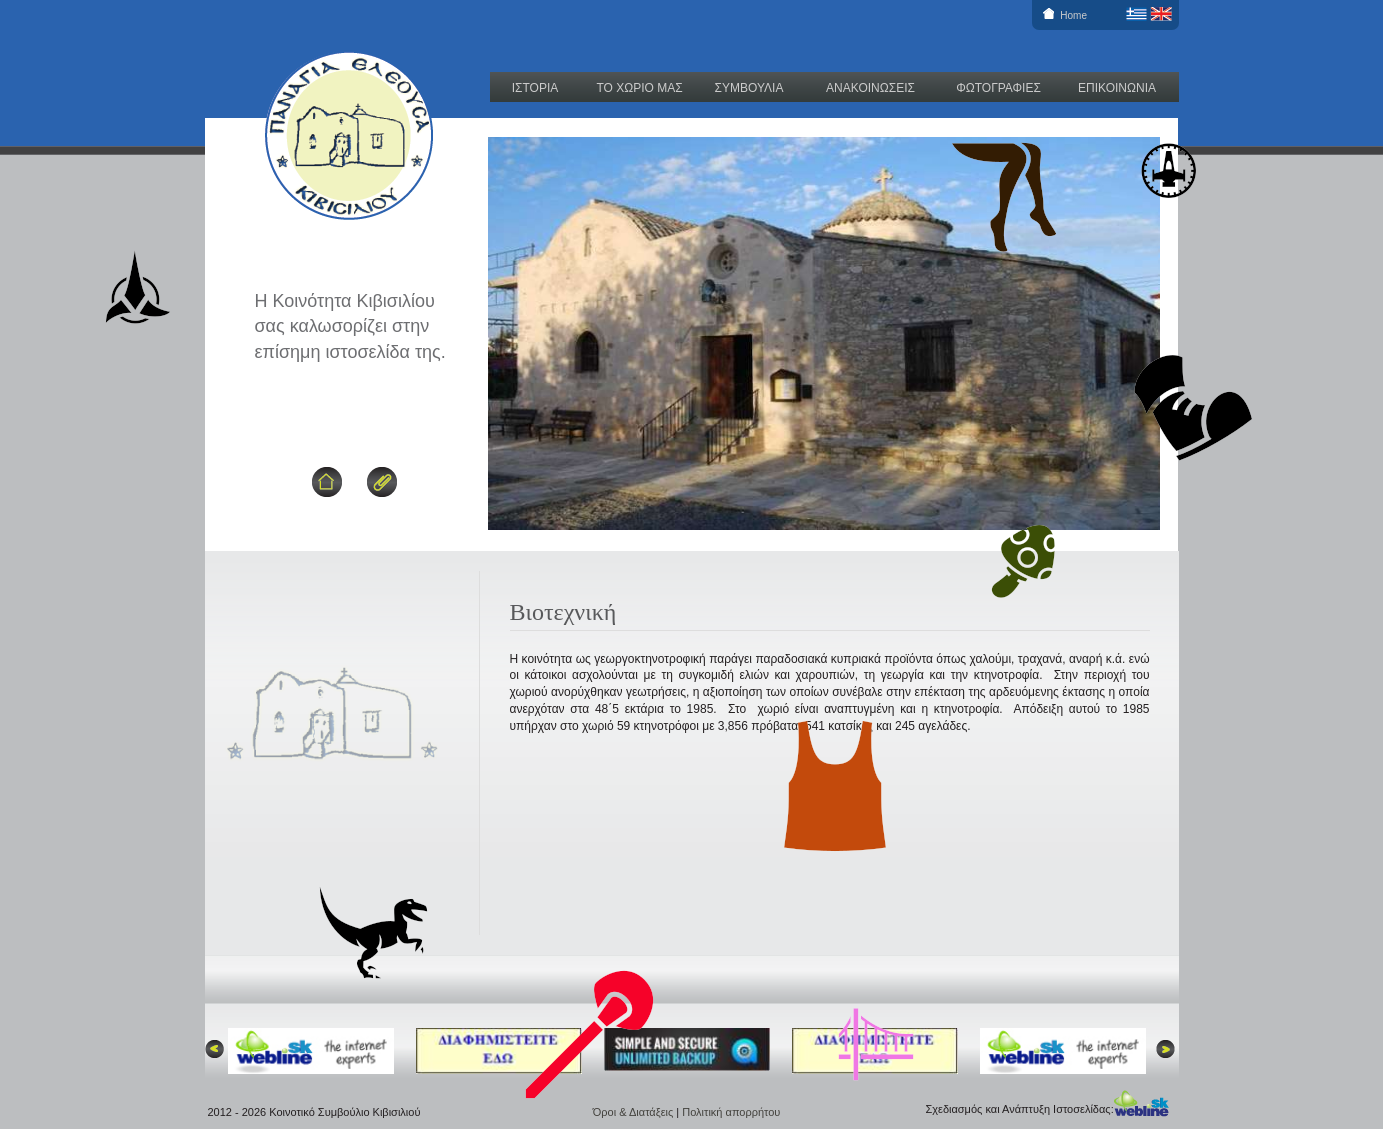 Image resolution: width=1383 pixels, height=1129 pixels. Describe the element at coordinates (1169, 171) in the screenshot. I see `target lock or tracking indicator` at that location.